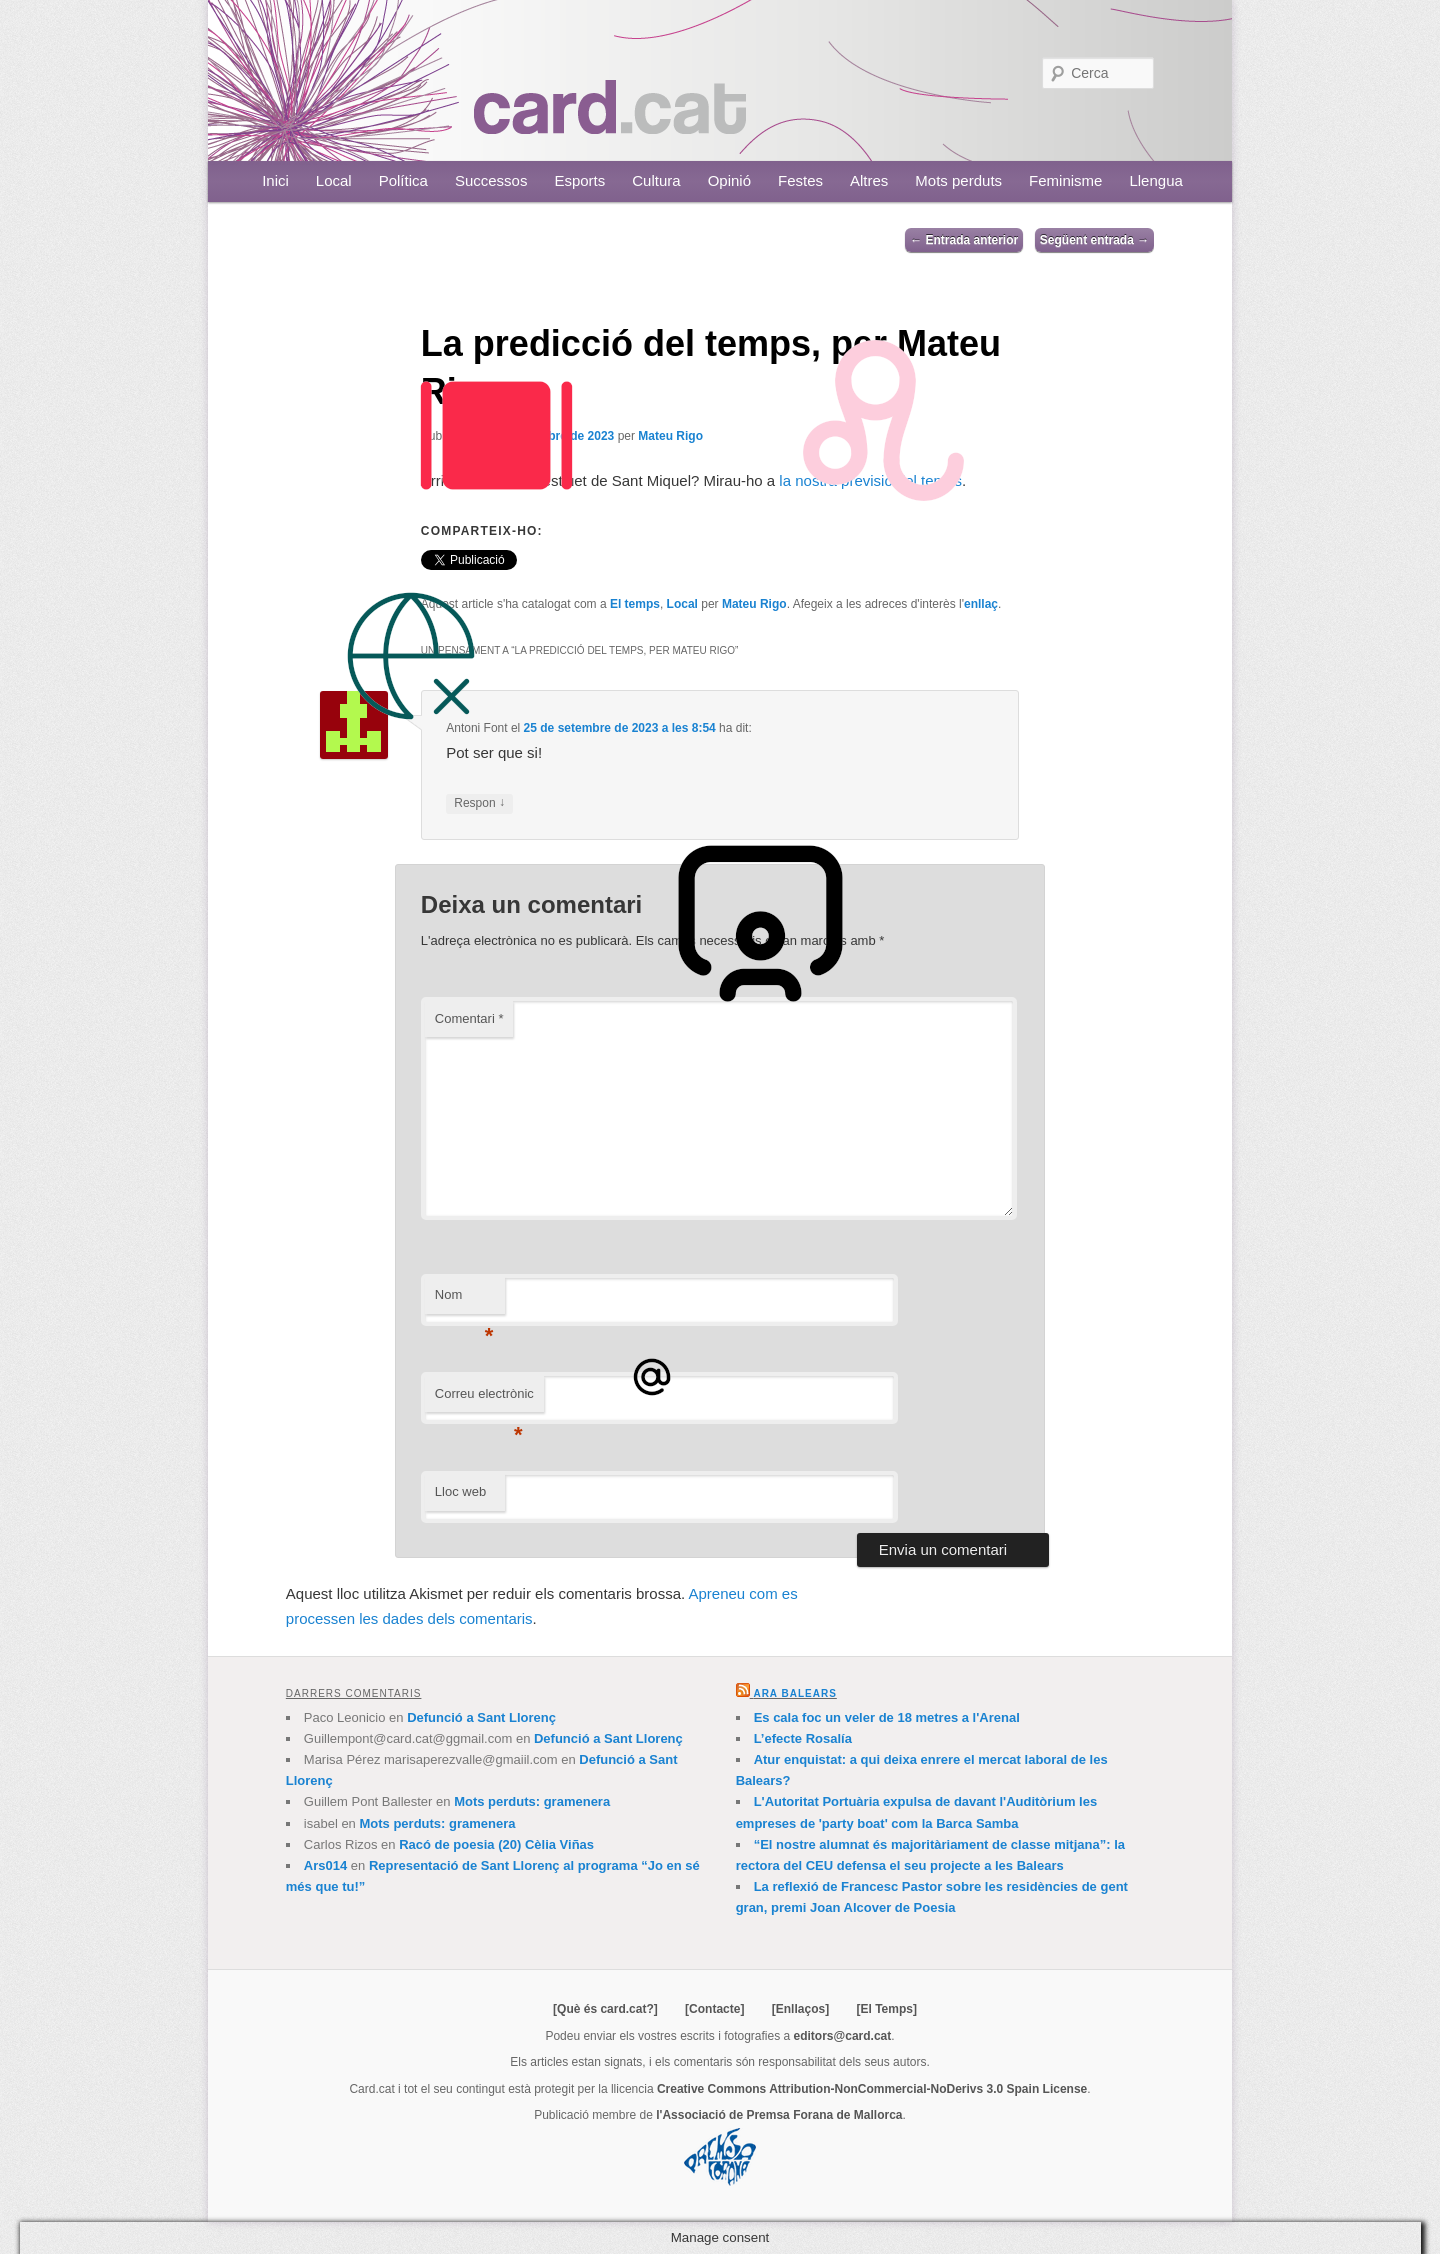 The width and height of the screenshot is (1440, 2254). Describe the element at coordinates (496, 435) in the screenshot. I see `start a slideshow presentation` at that location.